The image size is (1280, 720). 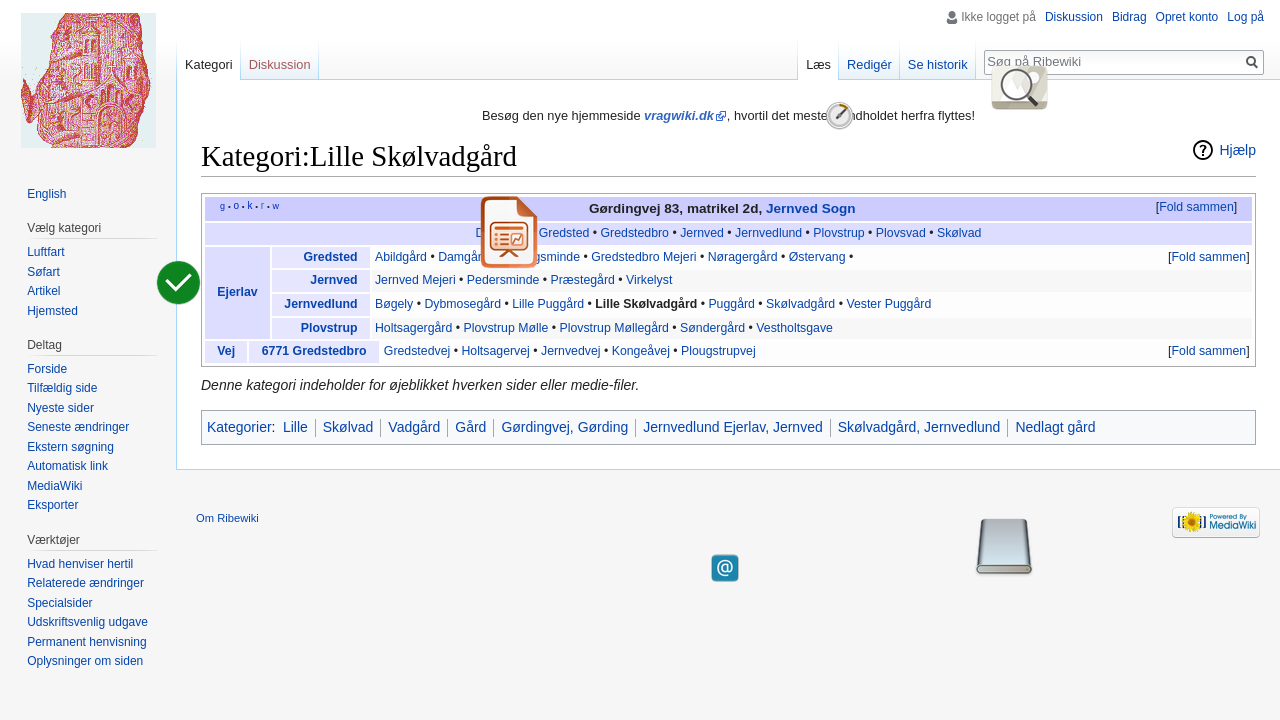 What do you see at coordinates (178, 282) in the screenshot?
I see `indicates a default or selected item` at bounding box center [178, 282].